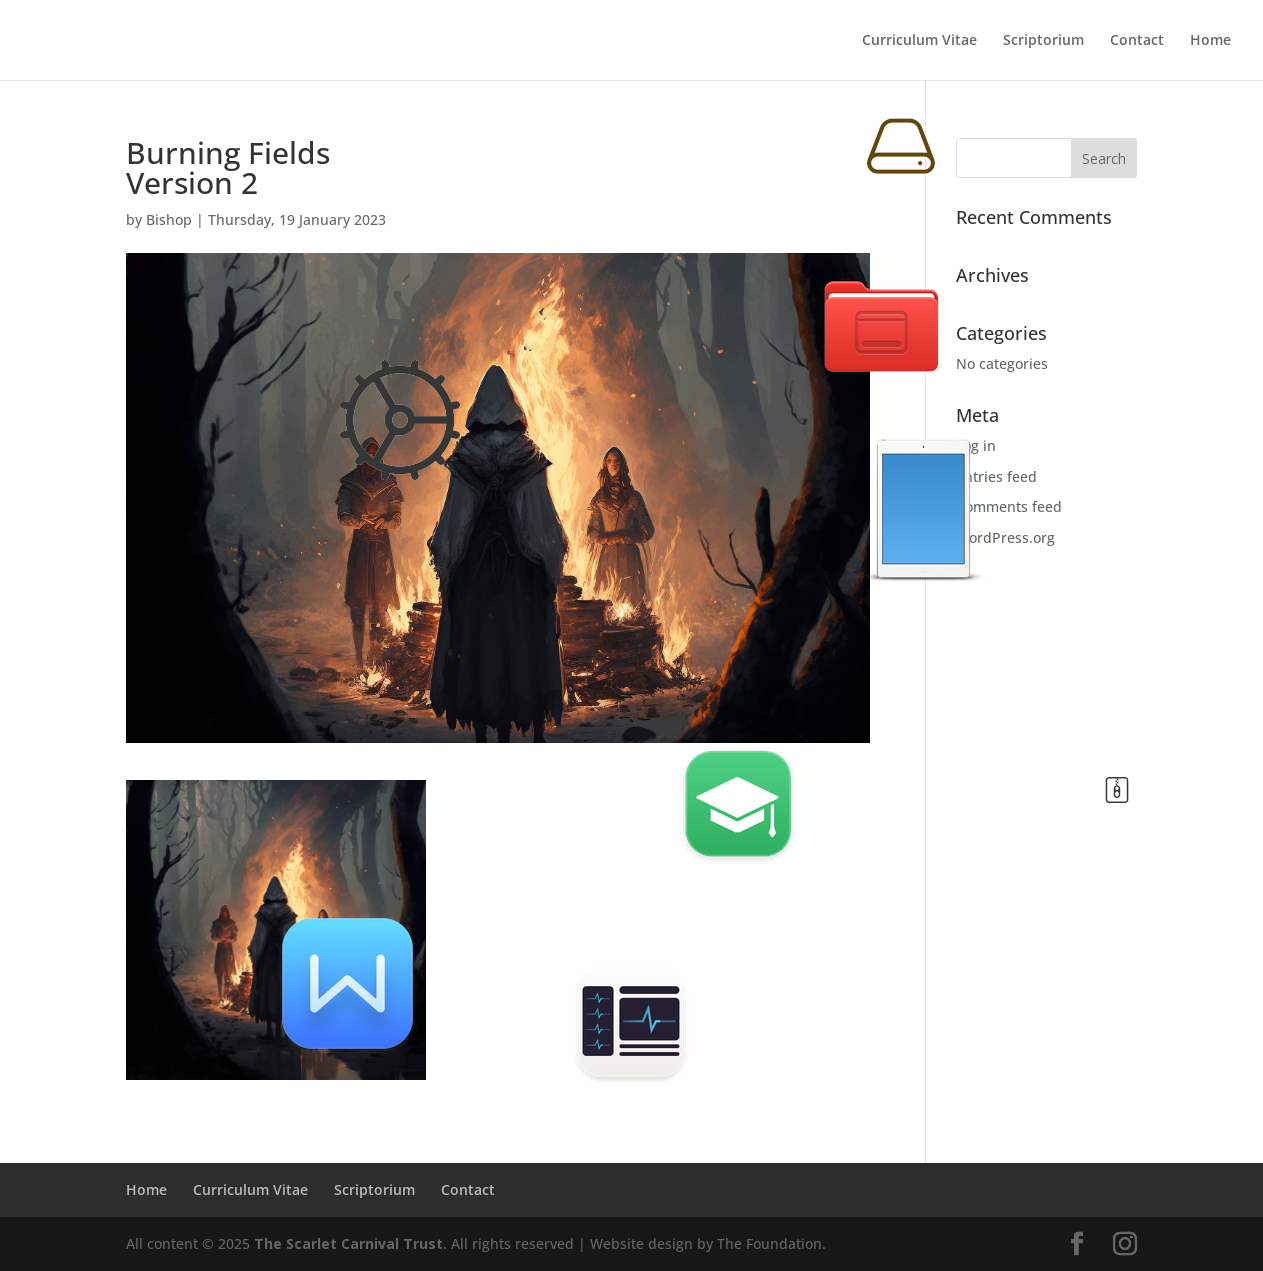  I want to click on eject or safely remove external drive, so click(901, 144).